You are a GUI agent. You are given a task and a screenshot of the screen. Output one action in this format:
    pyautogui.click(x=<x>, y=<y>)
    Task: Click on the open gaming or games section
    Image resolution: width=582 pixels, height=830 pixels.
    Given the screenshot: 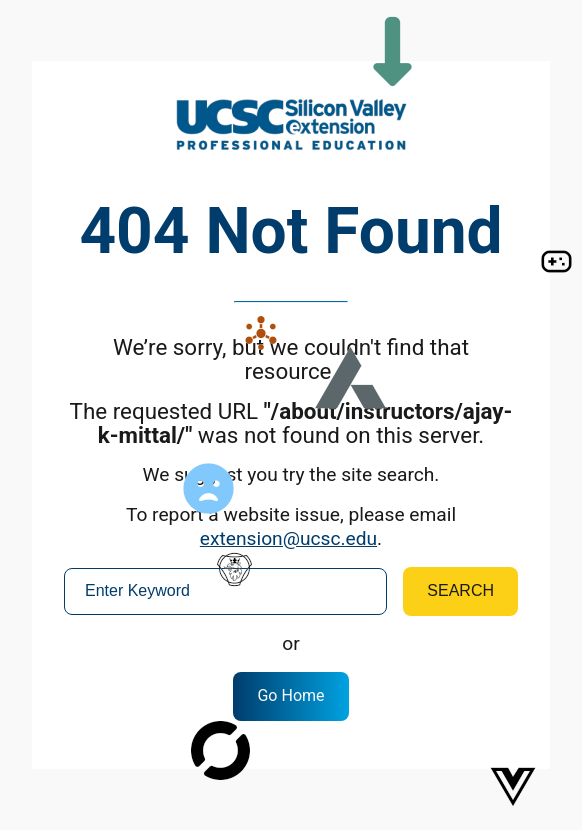 What is the action you would take?
    pyautogui.click(x=556, y=261)
    